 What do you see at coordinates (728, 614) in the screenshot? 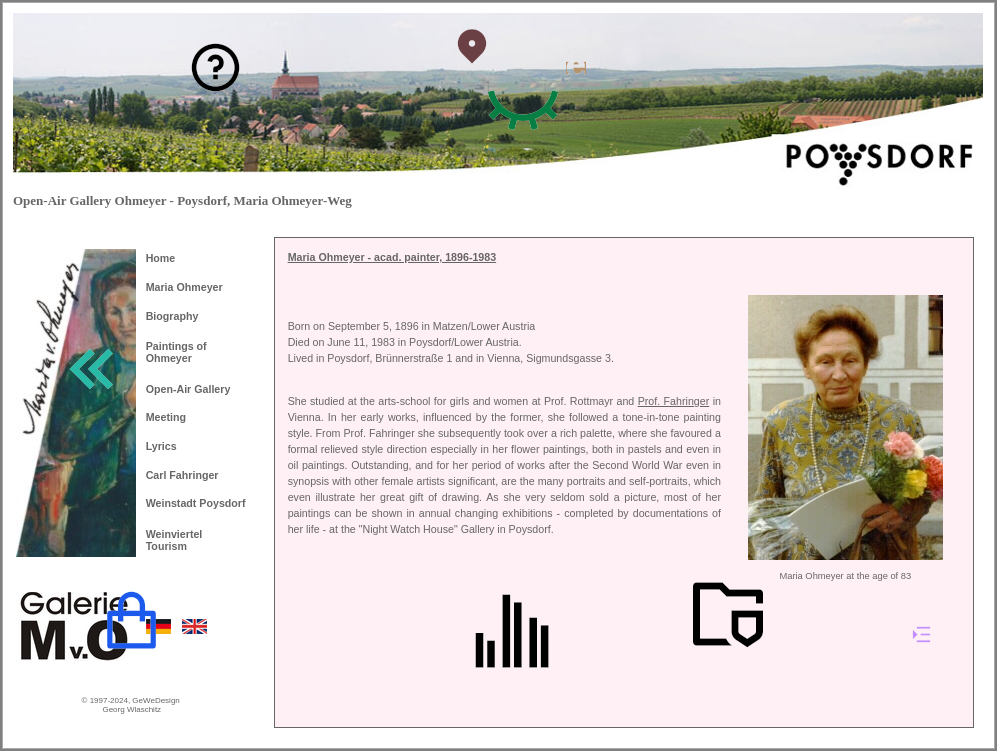
I see `access protected or secure files` at bounding box center [728, 614].